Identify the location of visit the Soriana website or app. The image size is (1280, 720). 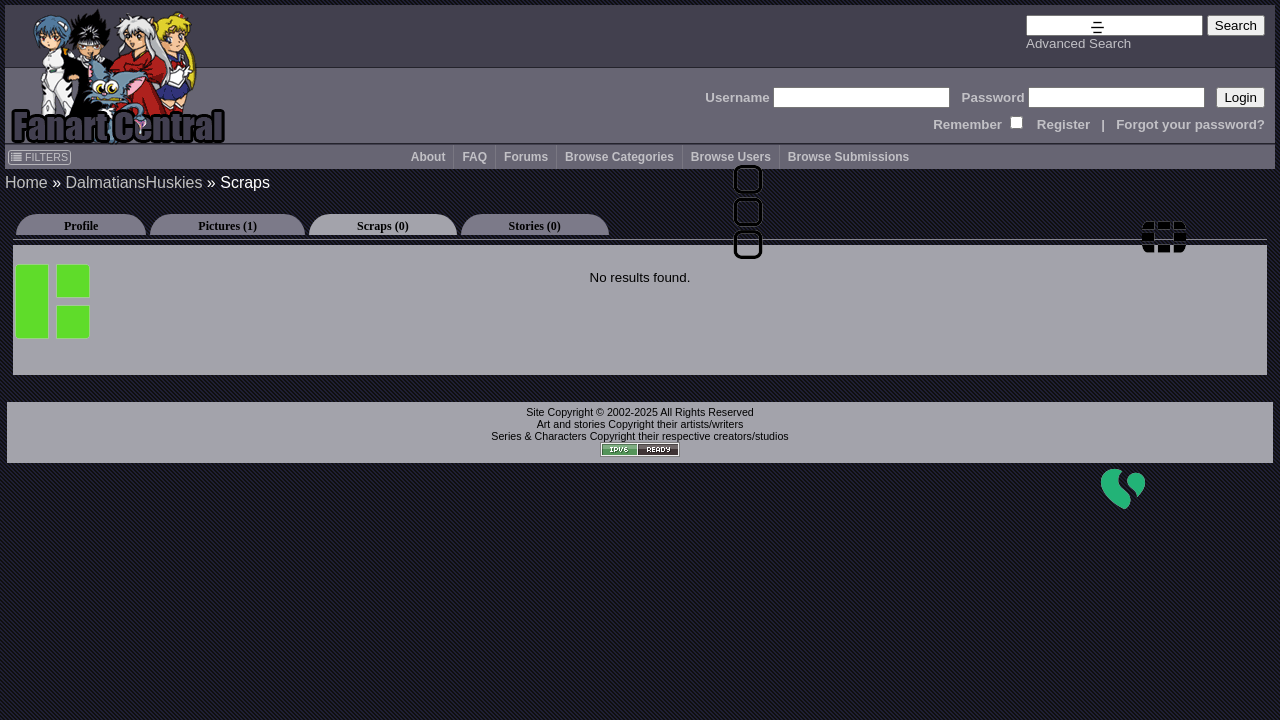
(1123, 489).